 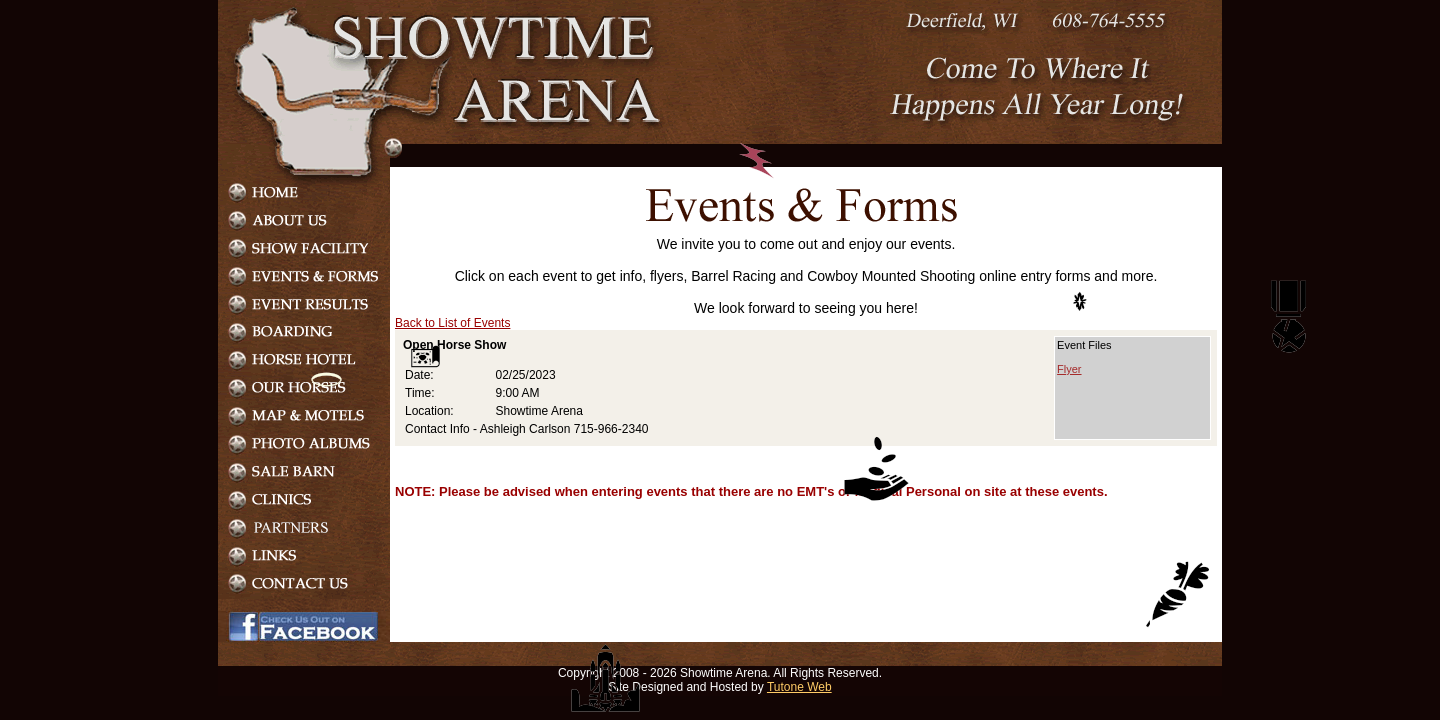 I want to click on indicates a pit or trap hazard in gameplay, so click(x=326, y=379).